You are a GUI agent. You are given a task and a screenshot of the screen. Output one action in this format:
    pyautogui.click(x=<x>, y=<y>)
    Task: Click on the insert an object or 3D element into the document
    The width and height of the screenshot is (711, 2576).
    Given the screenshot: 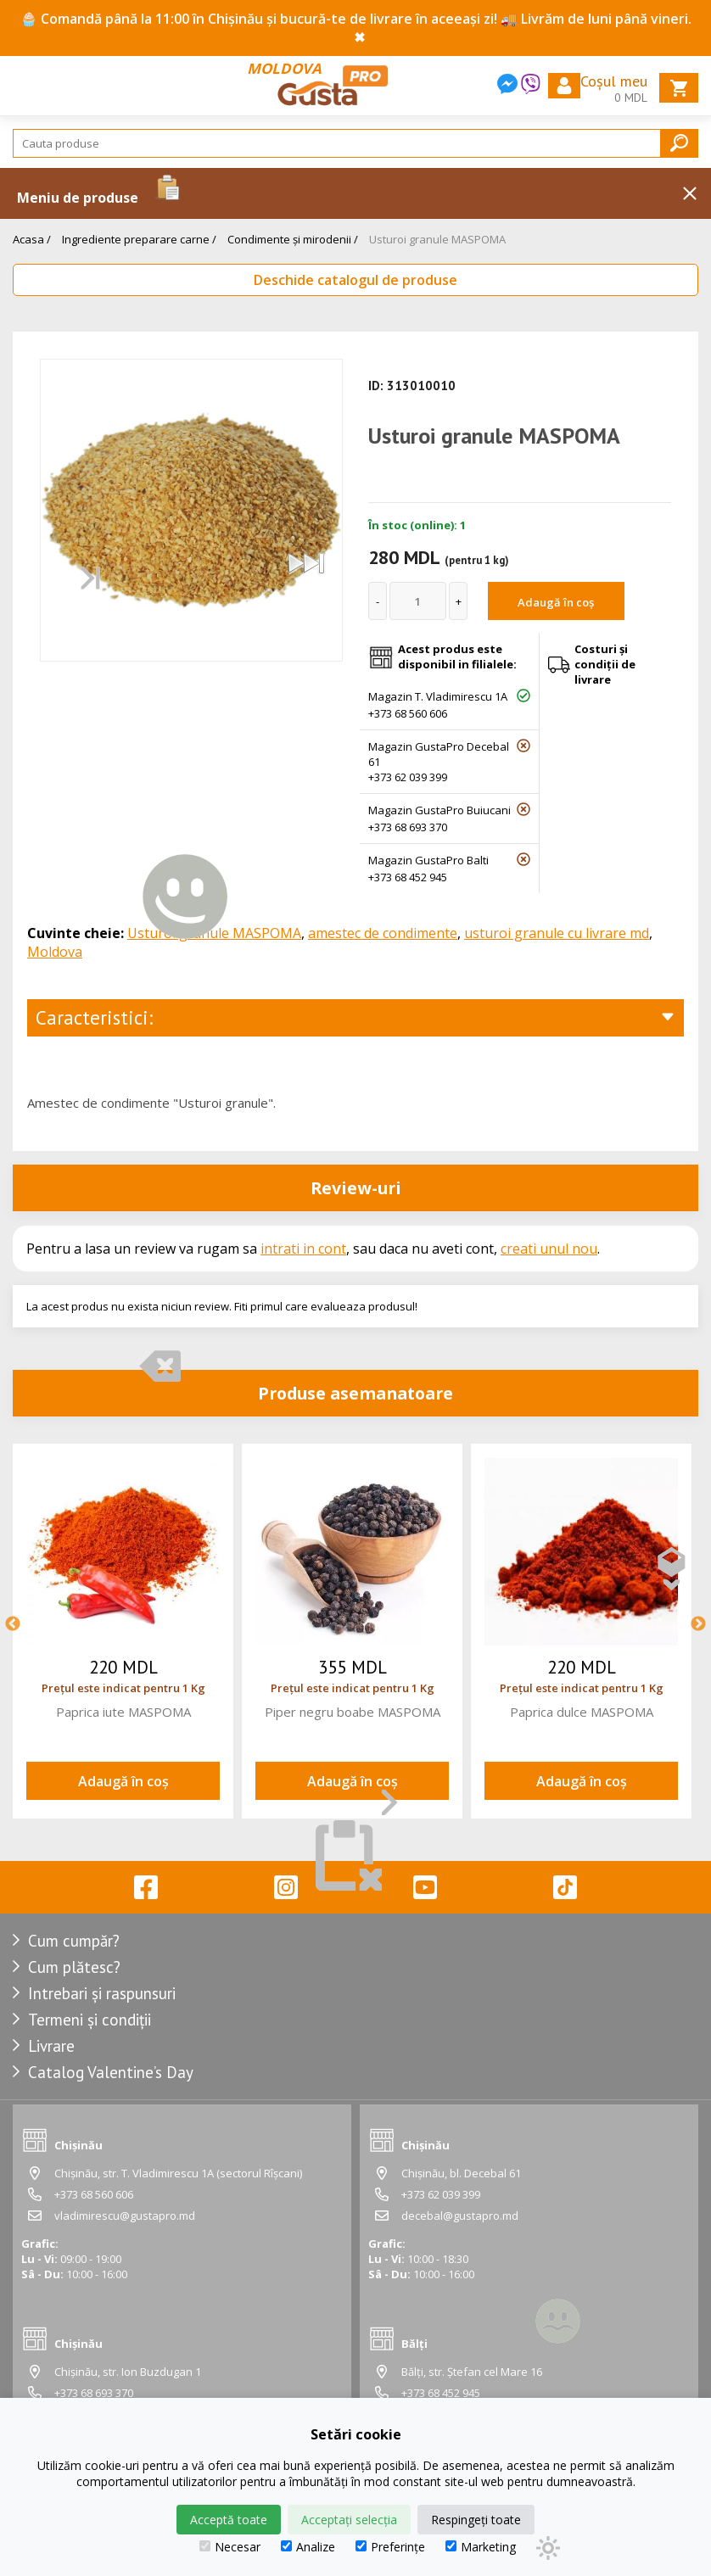 What is the action you would take?
    pyautogui.click(x=671, y=1568)
    